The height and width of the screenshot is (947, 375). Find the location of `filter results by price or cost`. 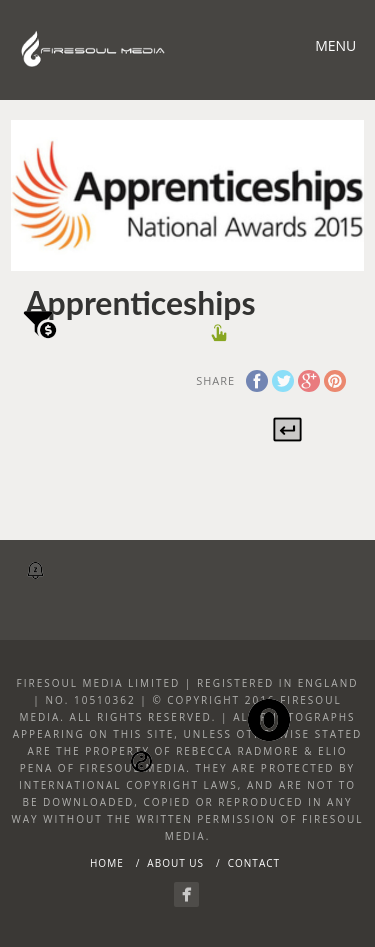

filter results by price or cost is located at coordinates (40, 322).